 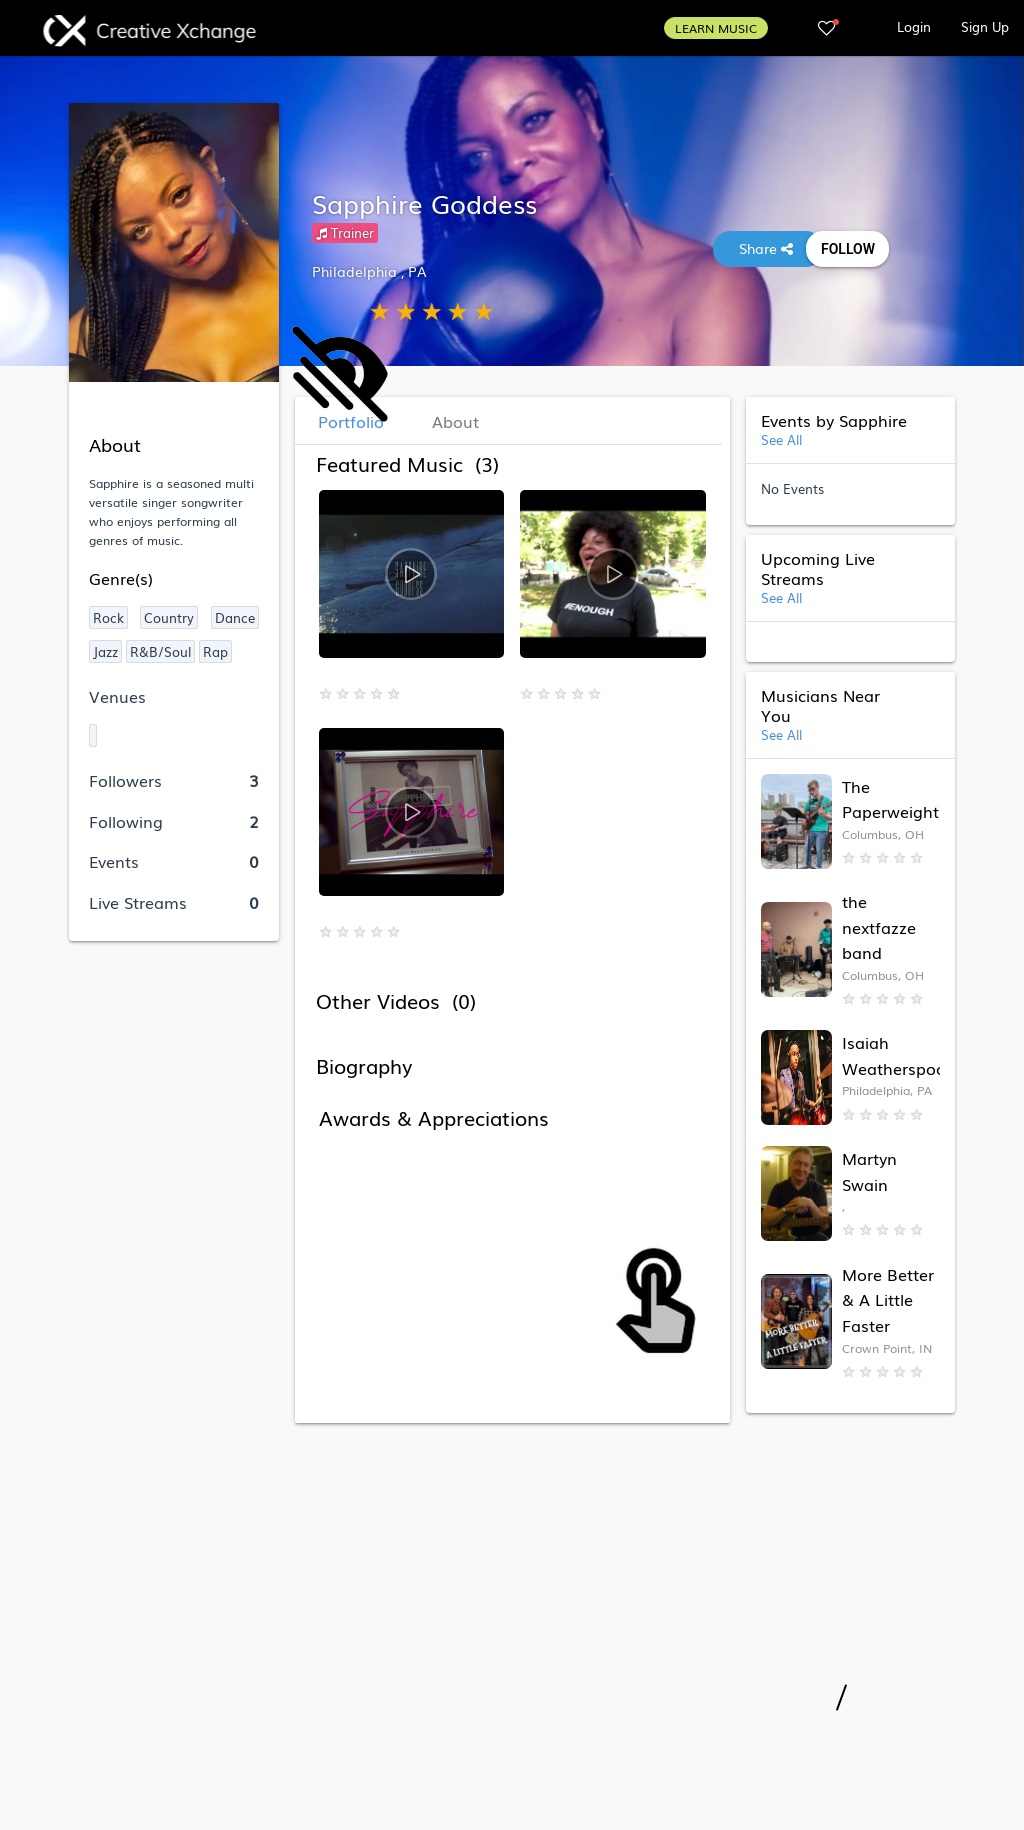 What do you see at coordinates (841, 1697) in the screenshot?
I see `indicates a disabled or unavailable feature` at bounding box center [841, 1697].